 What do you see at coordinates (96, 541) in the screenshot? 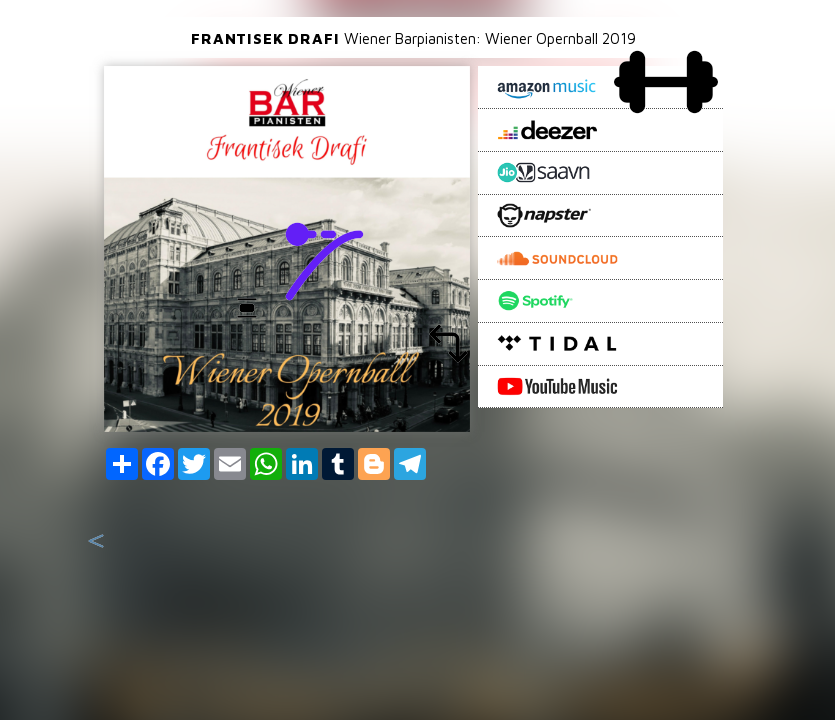
I see `less than comparison operator` at bounding box center [96, 541].